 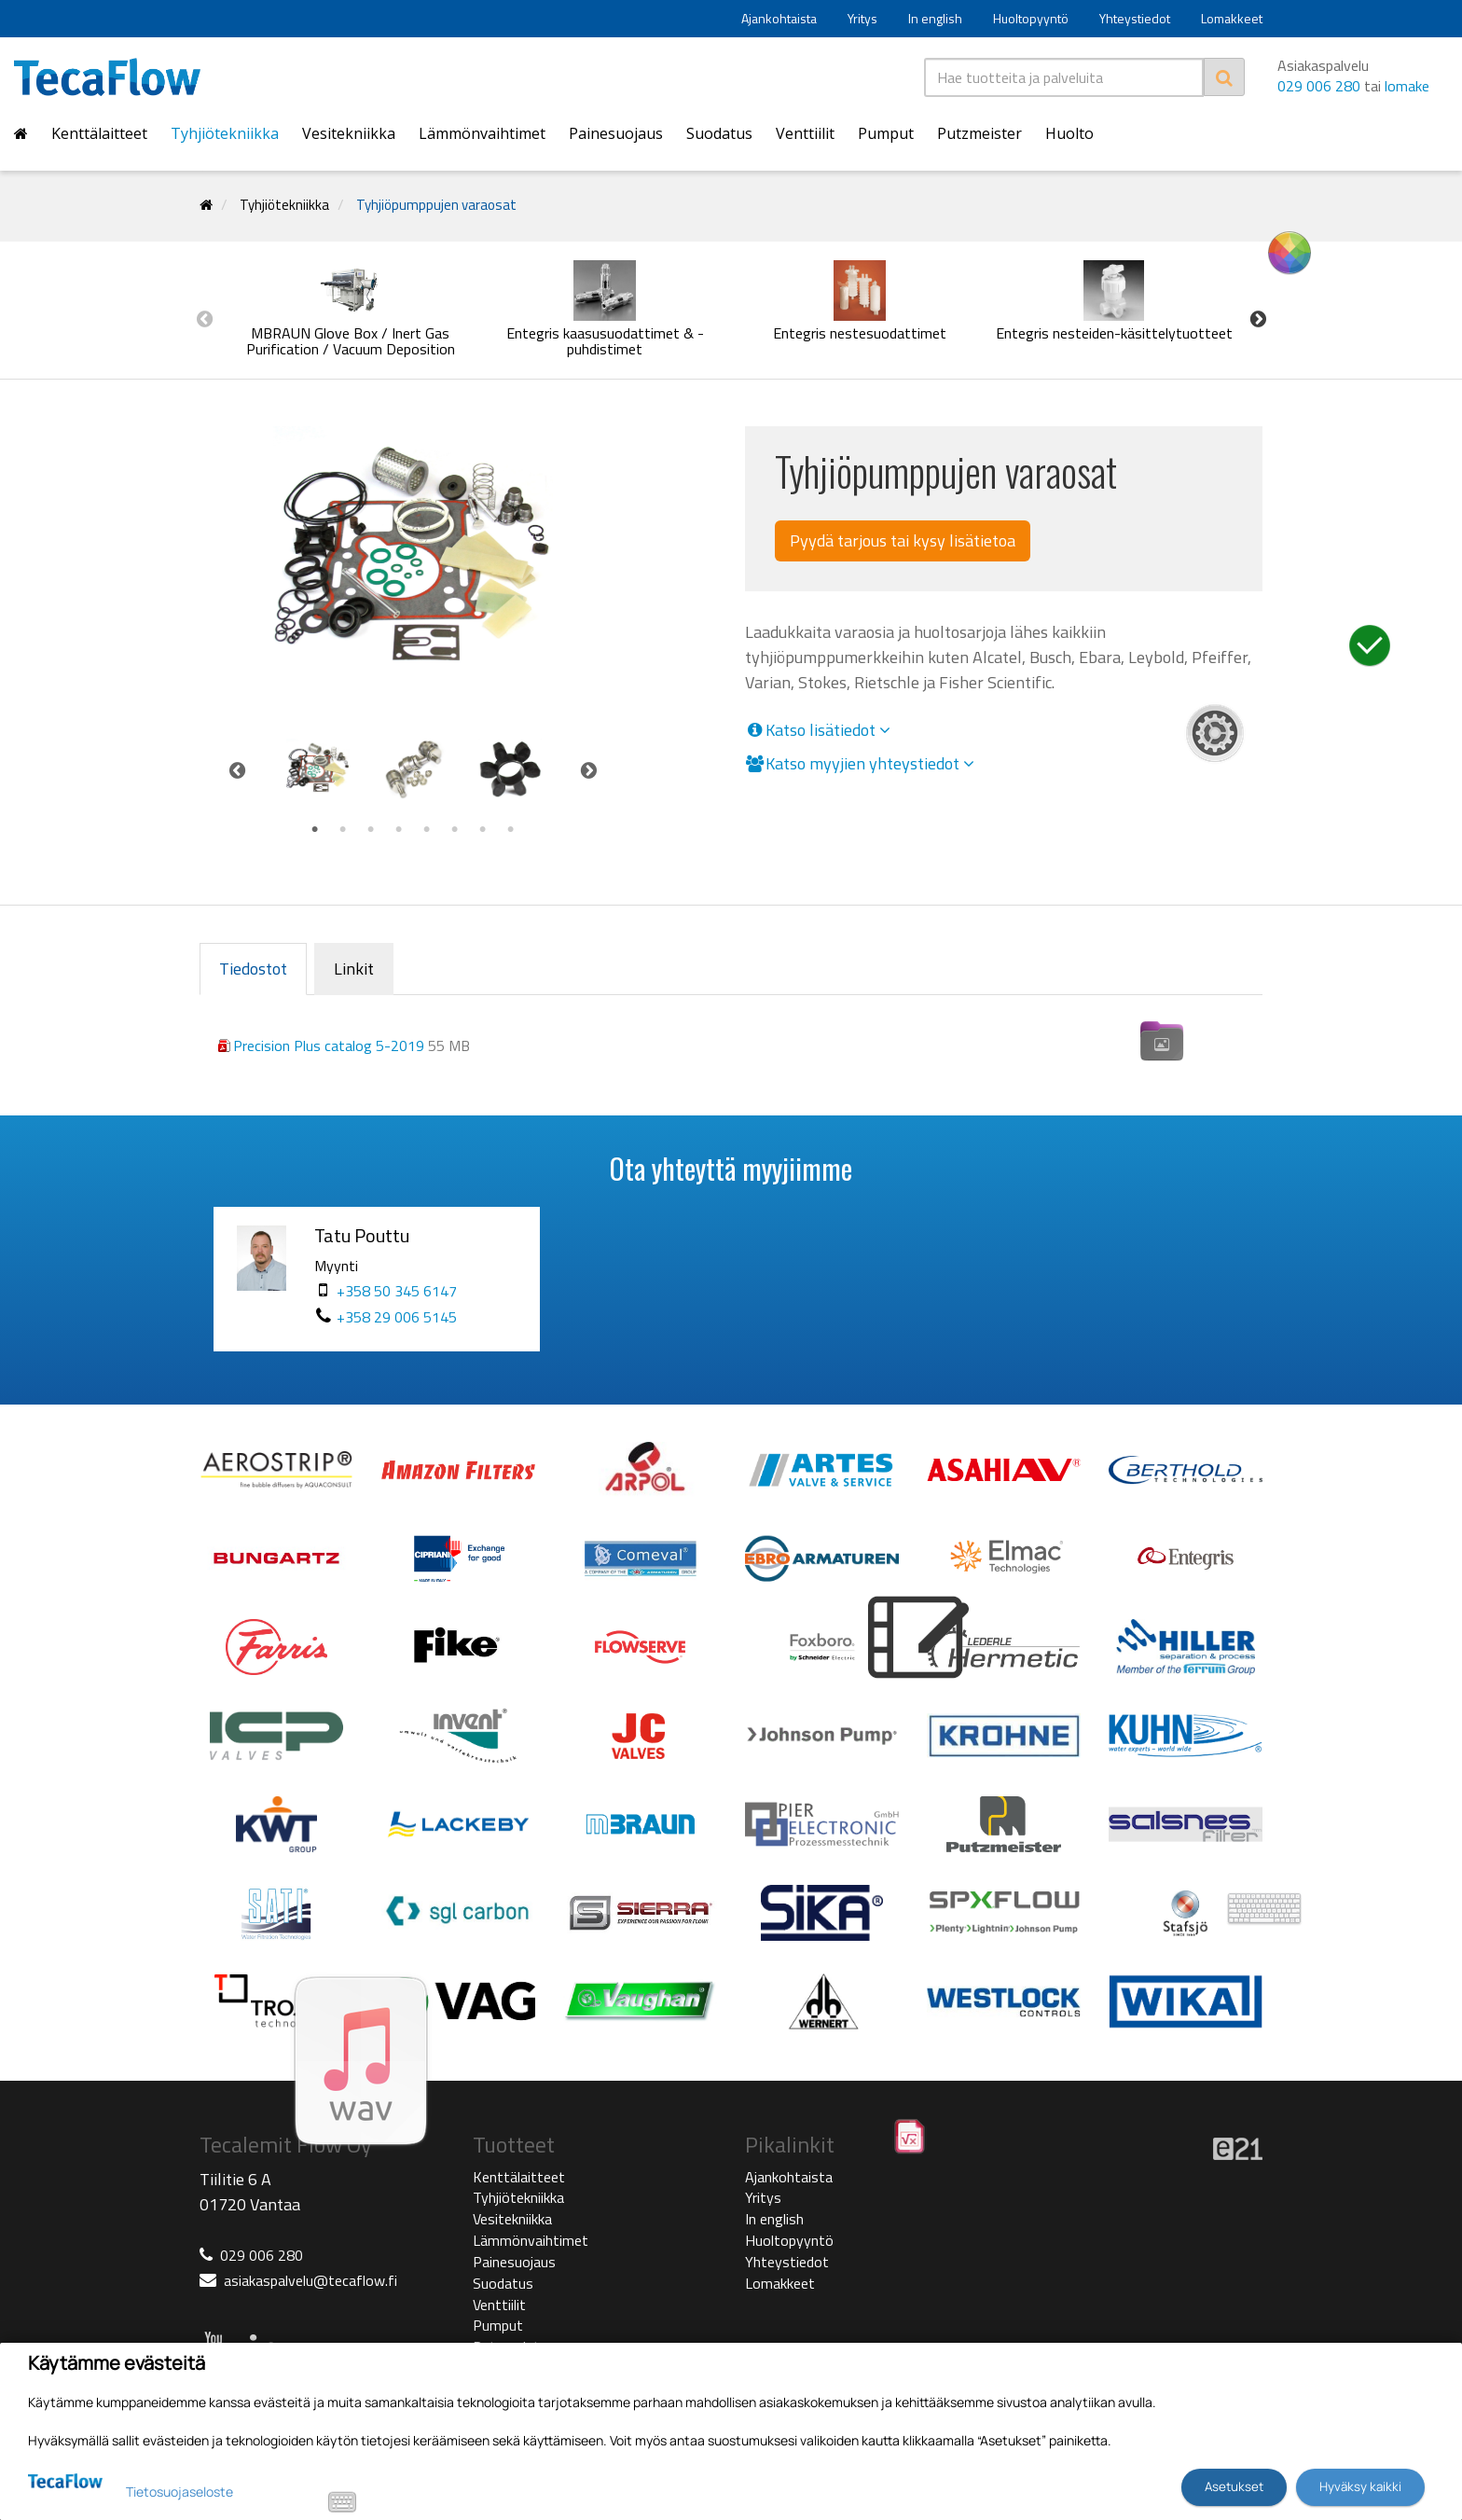 I want to click on open color picker tool, so click(x=1290, y=253).